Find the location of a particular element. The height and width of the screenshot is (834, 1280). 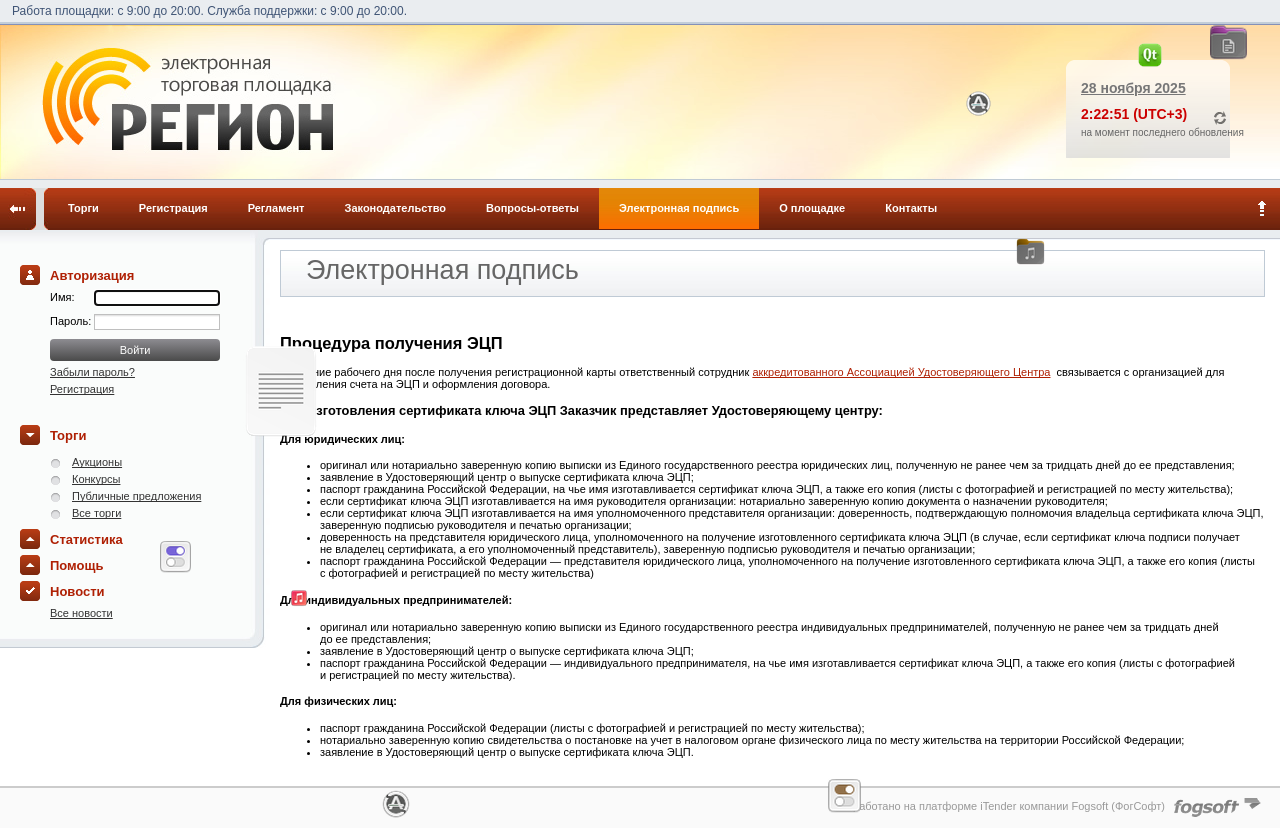

open documents folder is located at coordinates (1228, 41).